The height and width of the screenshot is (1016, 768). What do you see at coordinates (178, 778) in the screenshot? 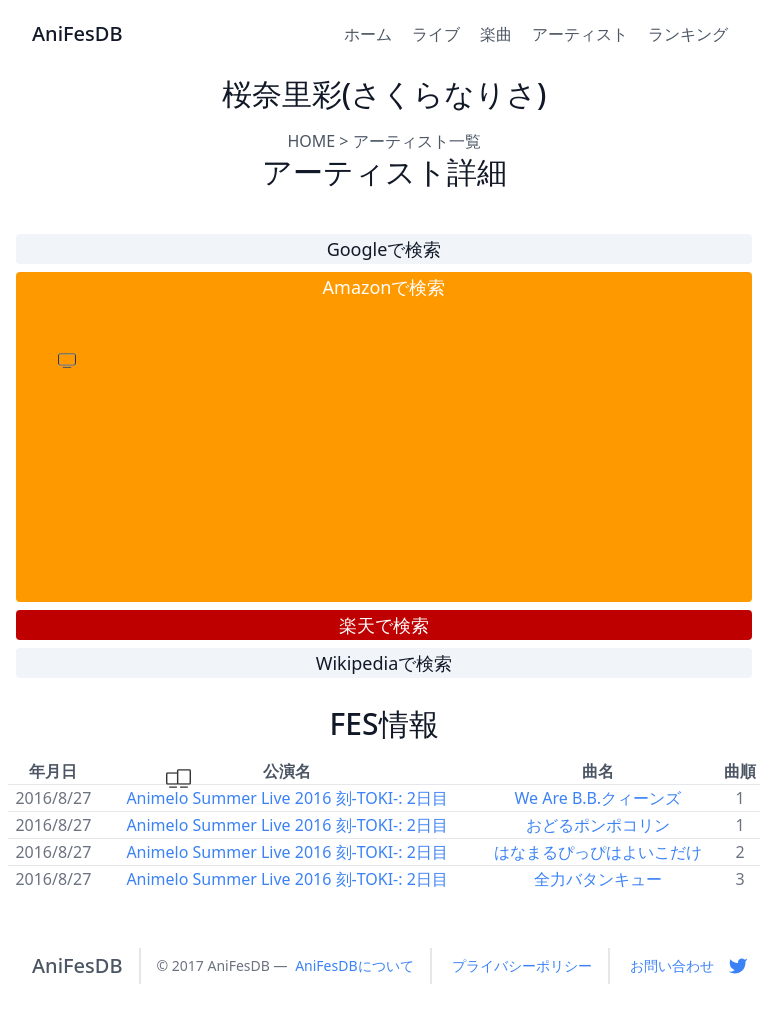
I see `display arrangement settings for multiple monitors` at bounding box center [178, 778].